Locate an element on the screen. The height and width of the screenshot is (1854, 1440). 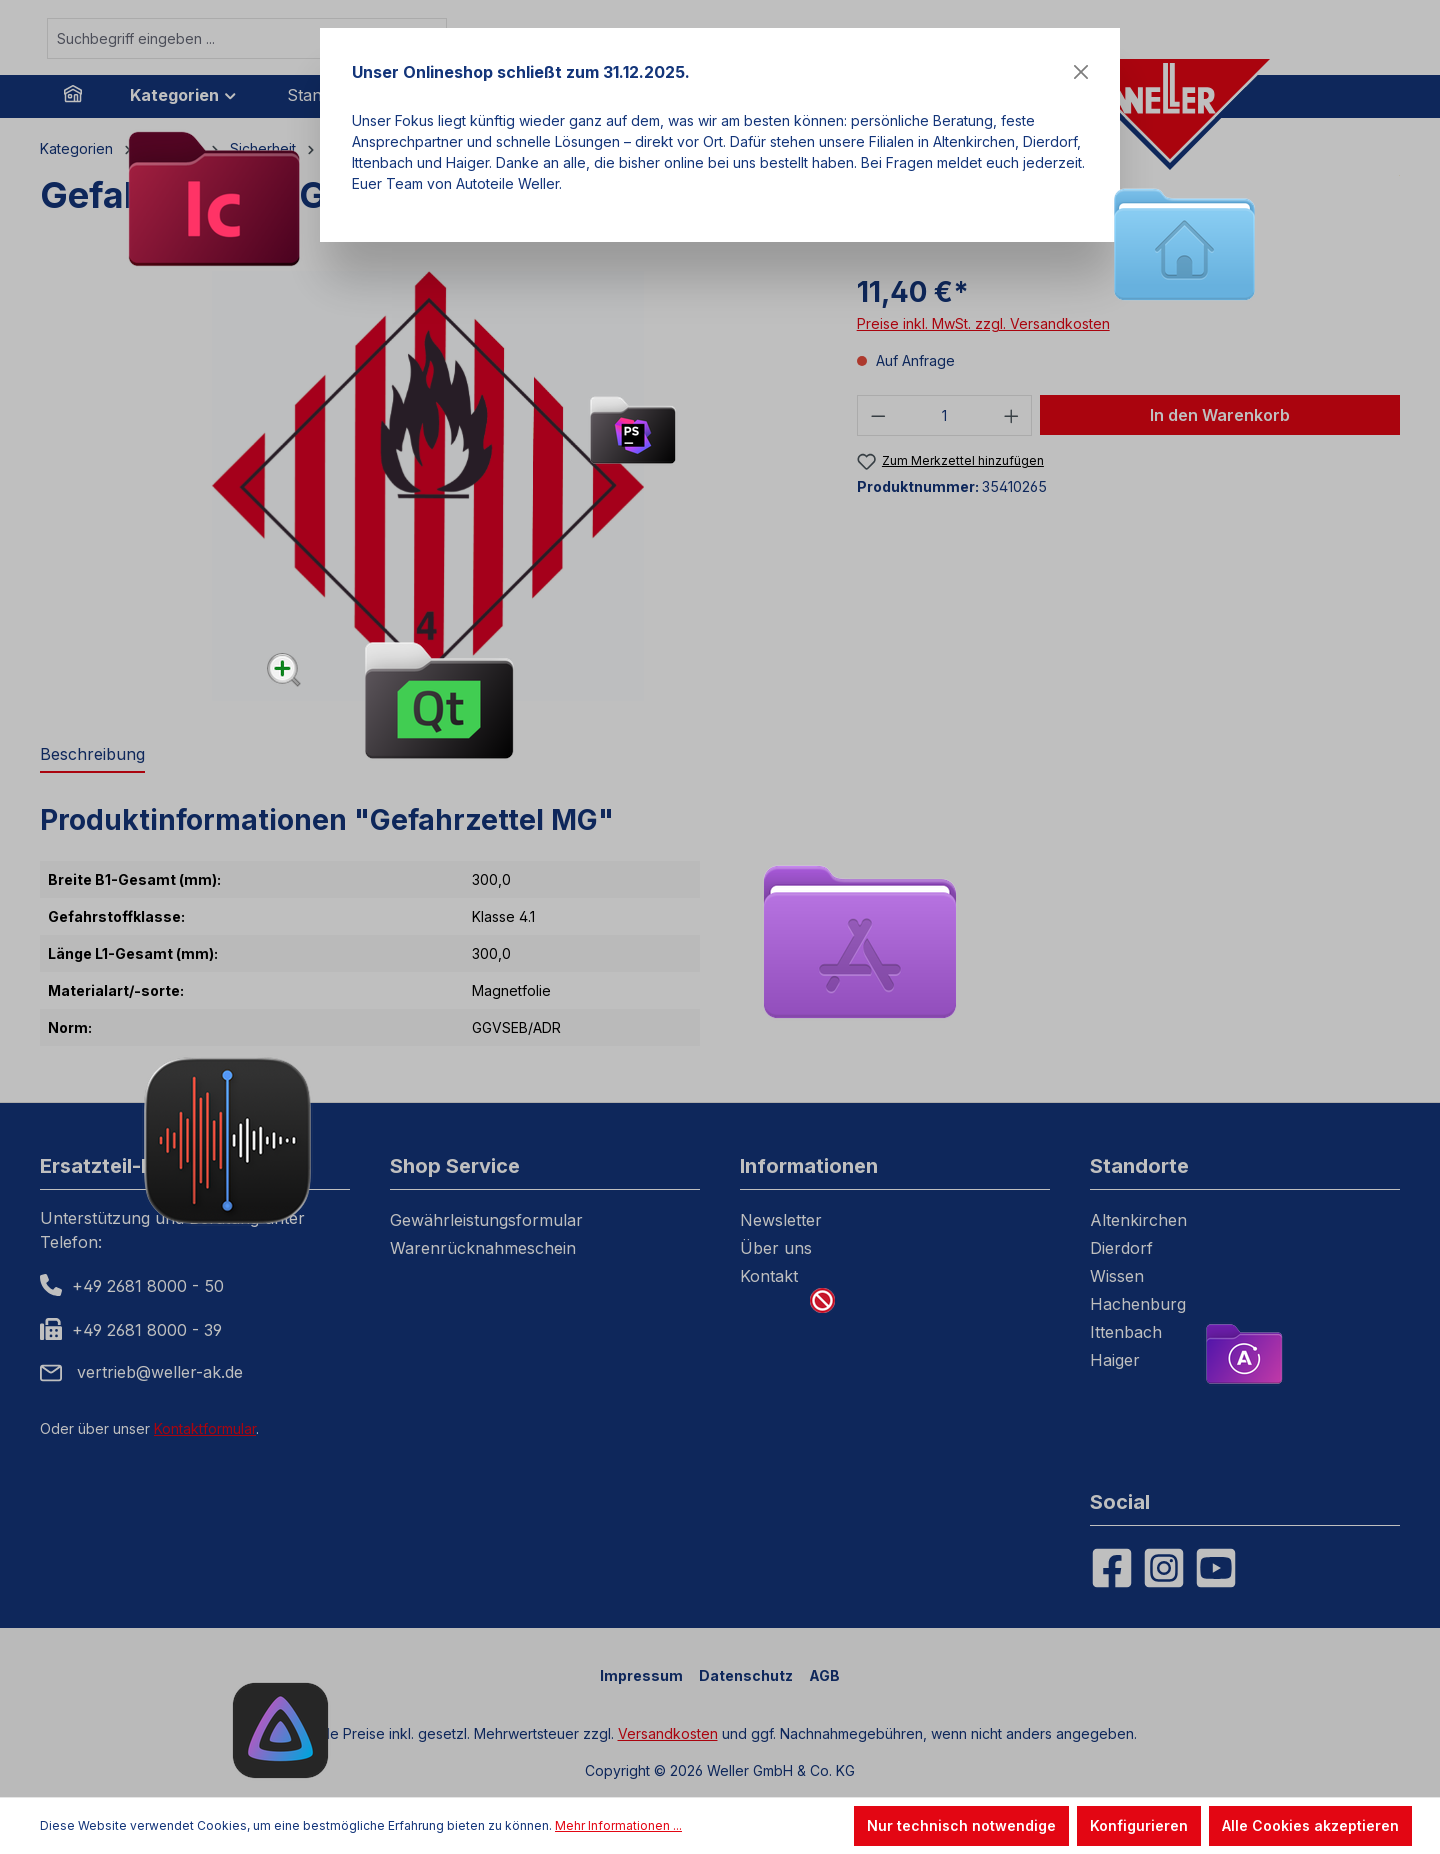
open your home folder is located at coordinates (1184, 244).